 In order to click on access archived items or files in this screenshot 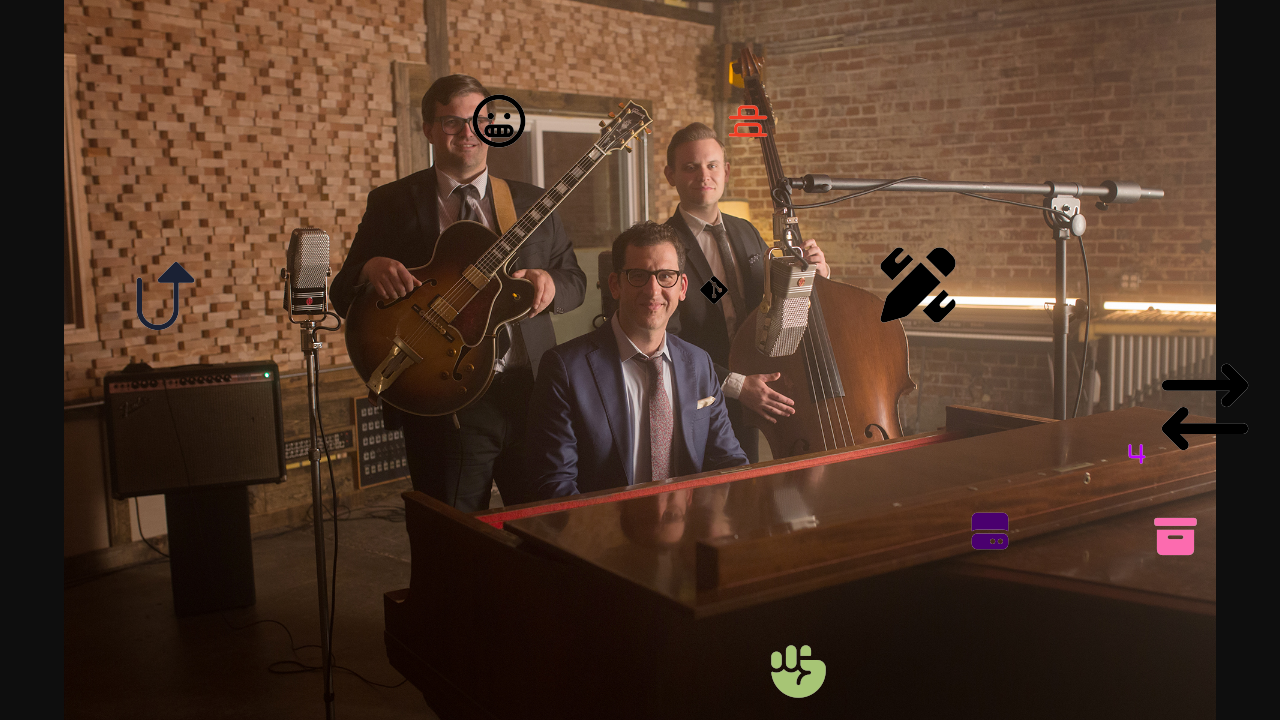, I will do `click(1175, 536)`.